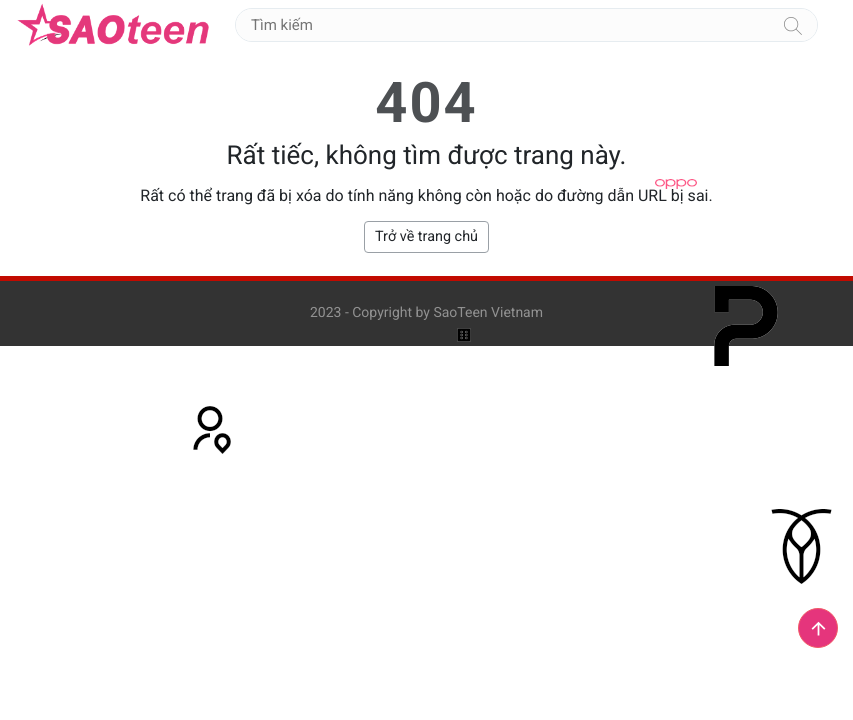  I want to click on view user's current location, so click(210, 429).